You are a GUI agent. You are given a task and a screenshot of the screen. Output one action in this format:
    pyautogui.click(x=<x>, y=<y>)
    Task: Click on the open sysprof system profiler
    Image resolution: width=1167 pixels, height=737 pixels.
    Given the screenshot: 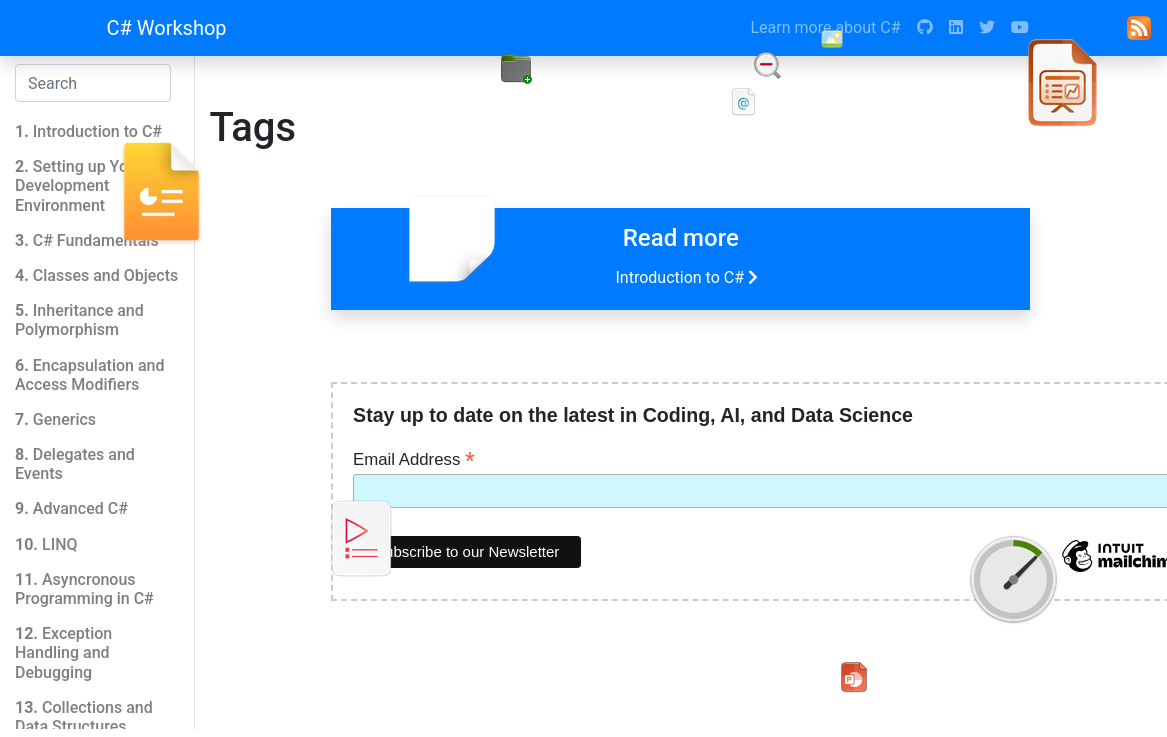 What is the action you would take?
    pyautogui.click(x=1013, y=579)
    